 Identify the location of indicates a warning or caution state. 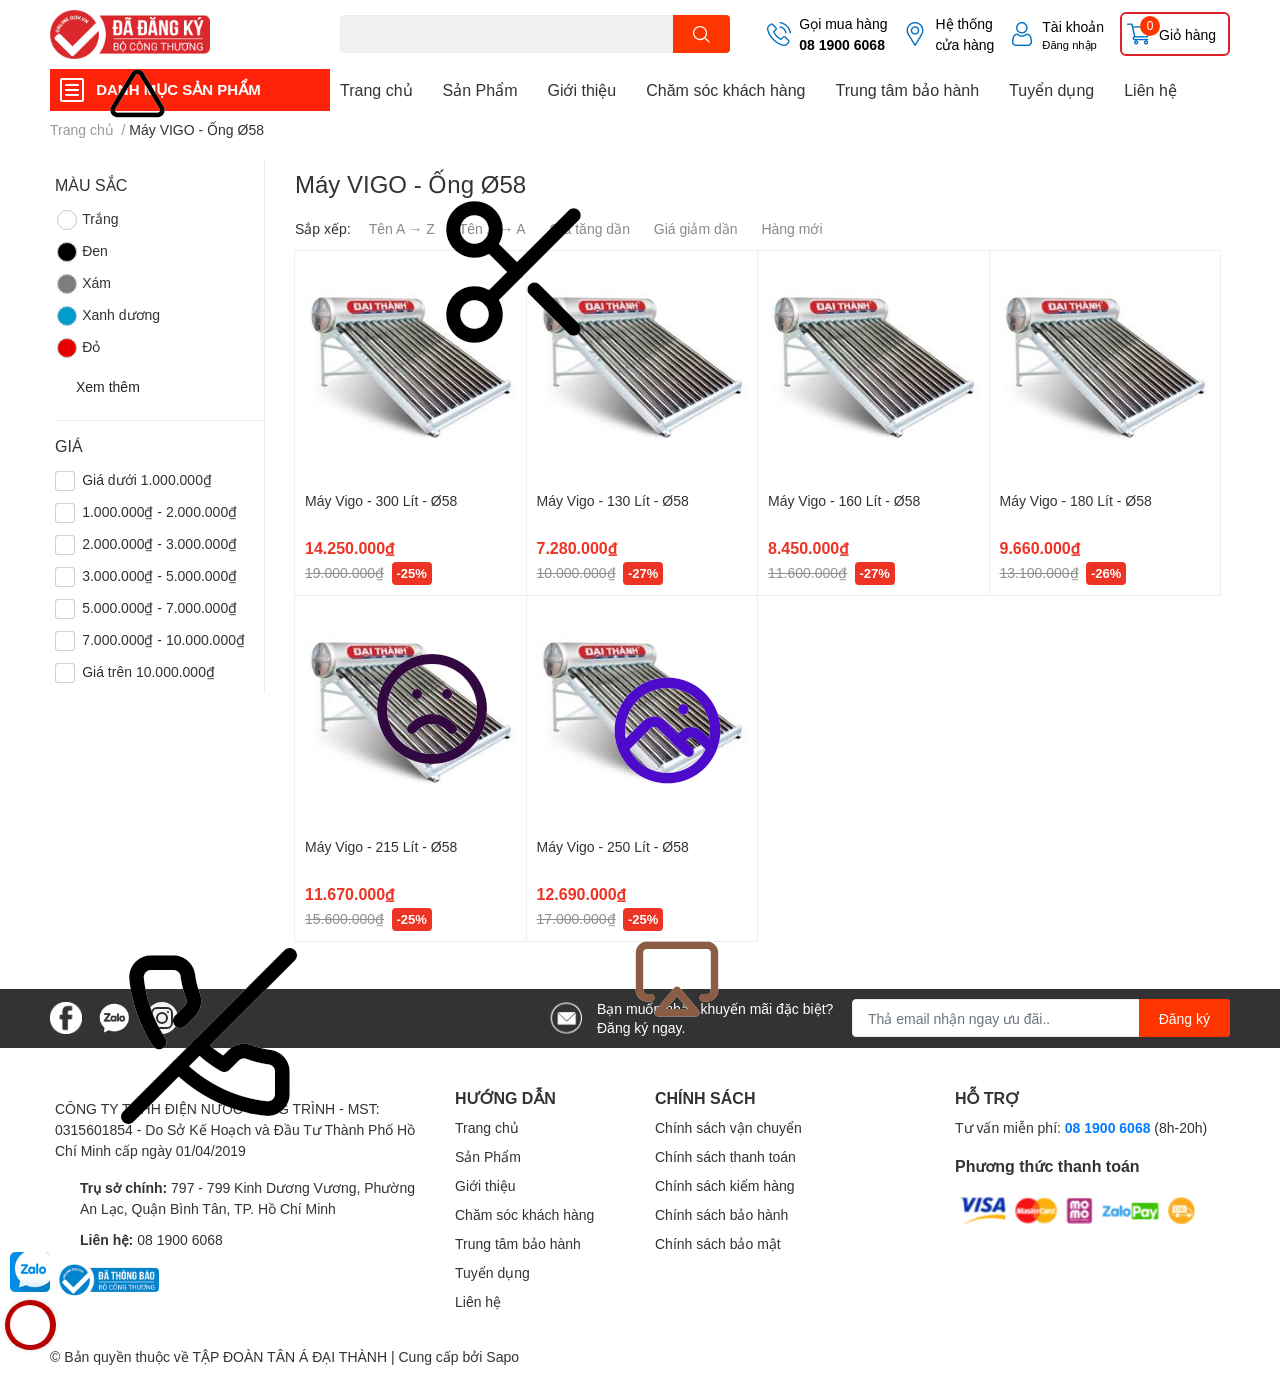
(137, 93).